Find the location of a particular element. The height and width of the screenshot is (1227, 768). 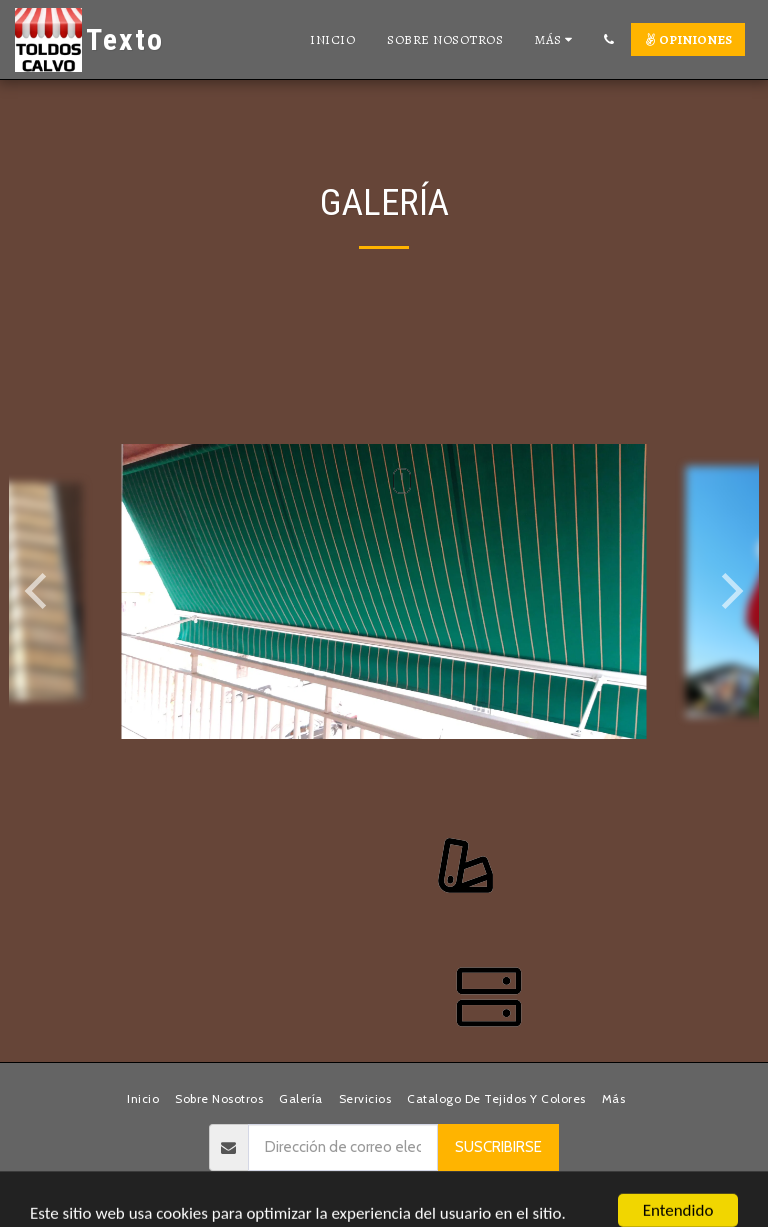

access storage or server settings is located at coordinates (489, 997).